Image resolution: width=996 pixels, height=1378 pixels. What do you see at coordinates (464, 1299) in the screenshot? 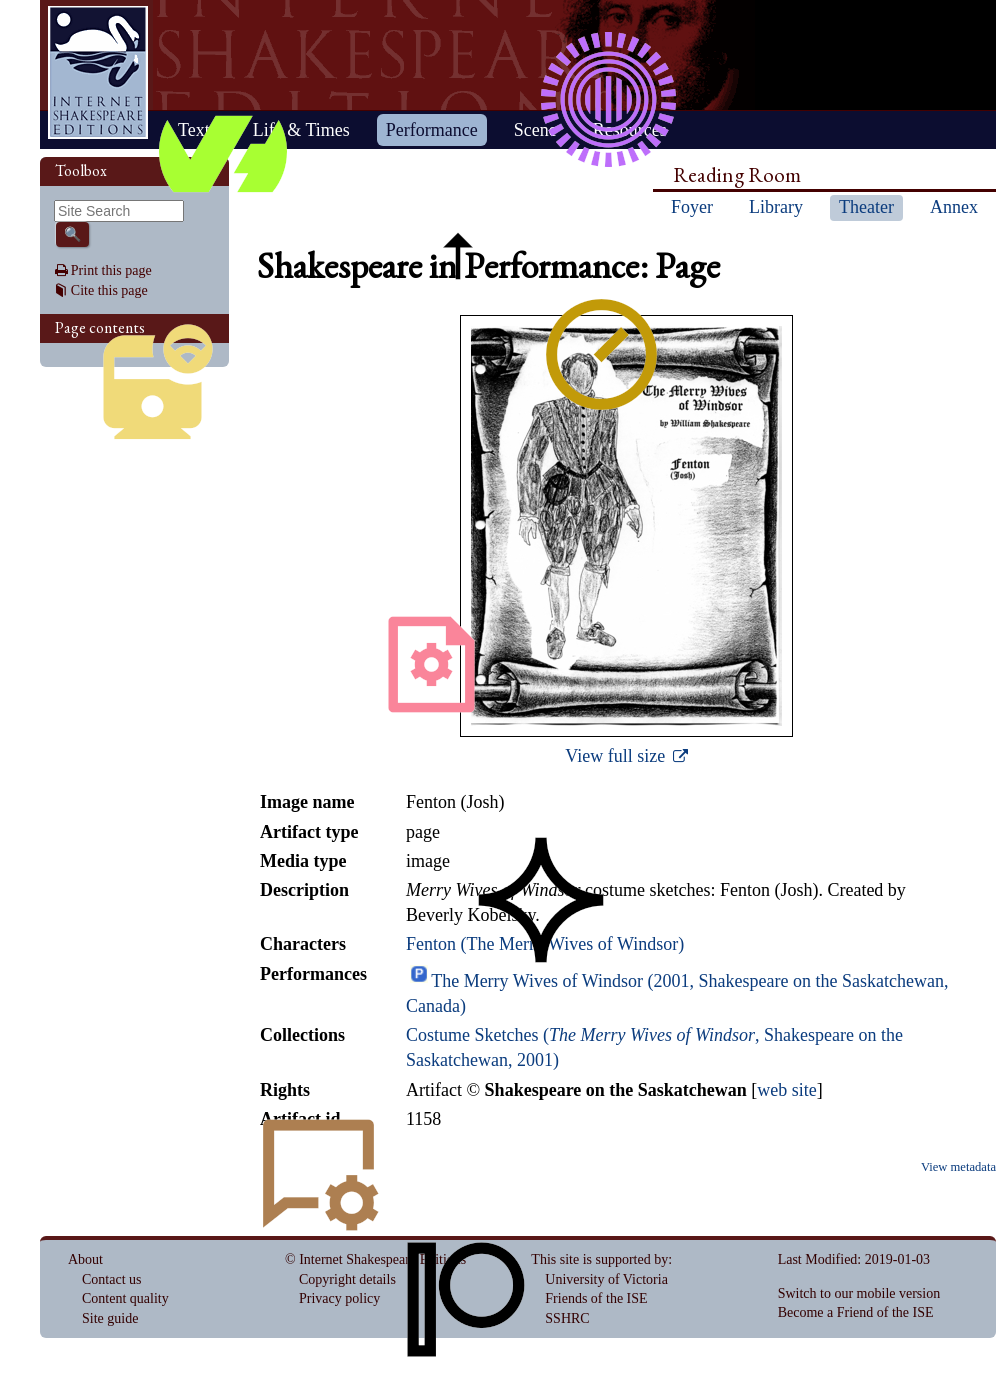
I see `link to Patreon profile` at bounding box center [464, 1299].